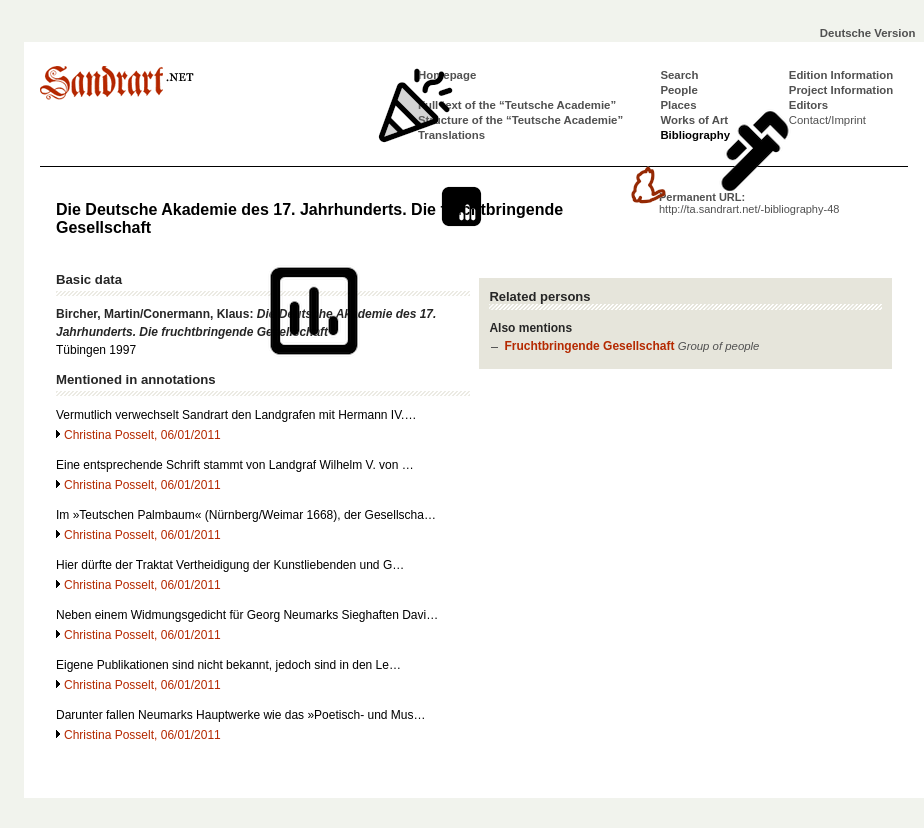 The width and height of the screenshot is (924, 828). Describe the element at coordinates (314, 311) in the screenshot. I see `insert a chart or graph into a document` at that location.